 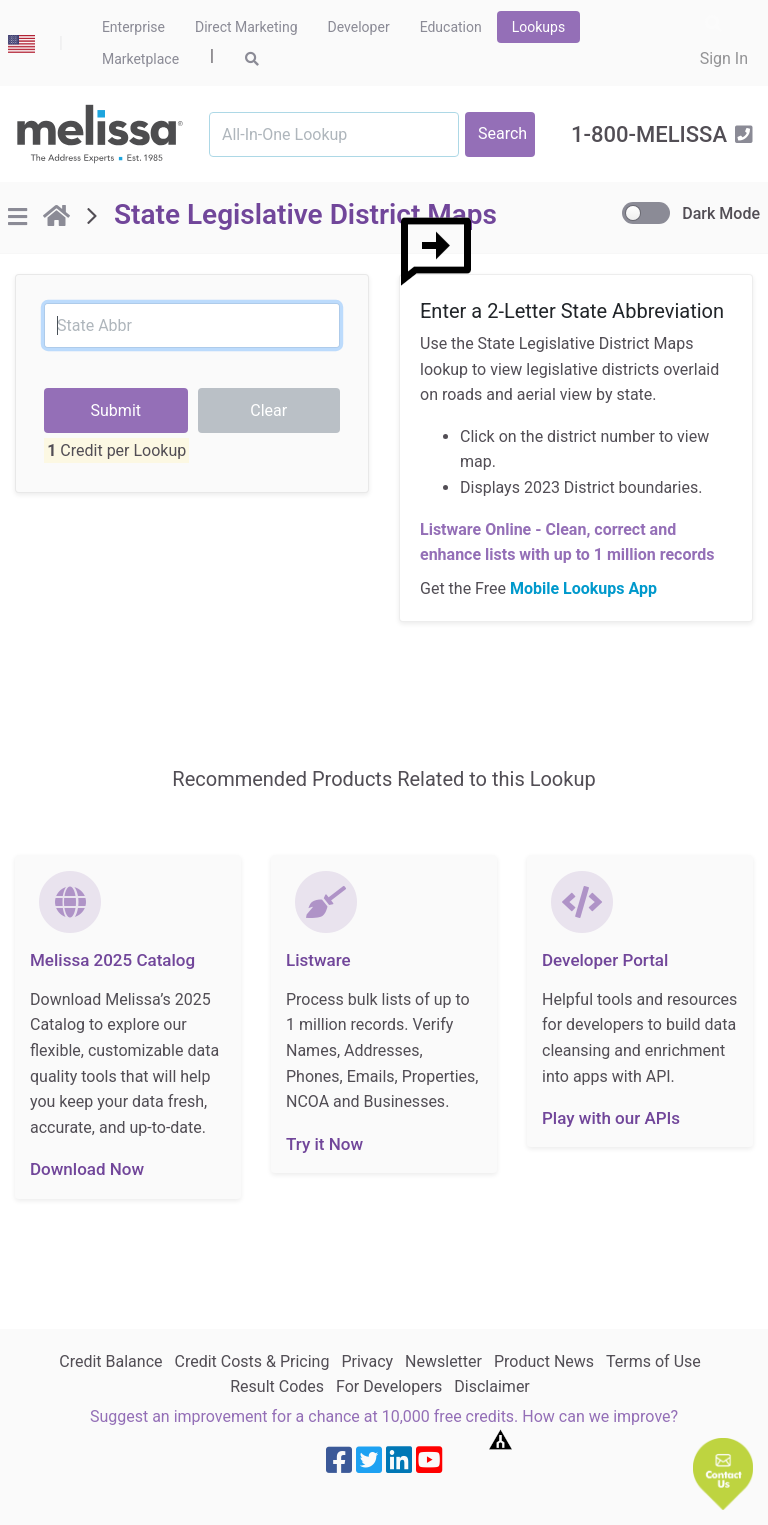 I want to click on open the Trailforks app, so click(x=500, y=1439).